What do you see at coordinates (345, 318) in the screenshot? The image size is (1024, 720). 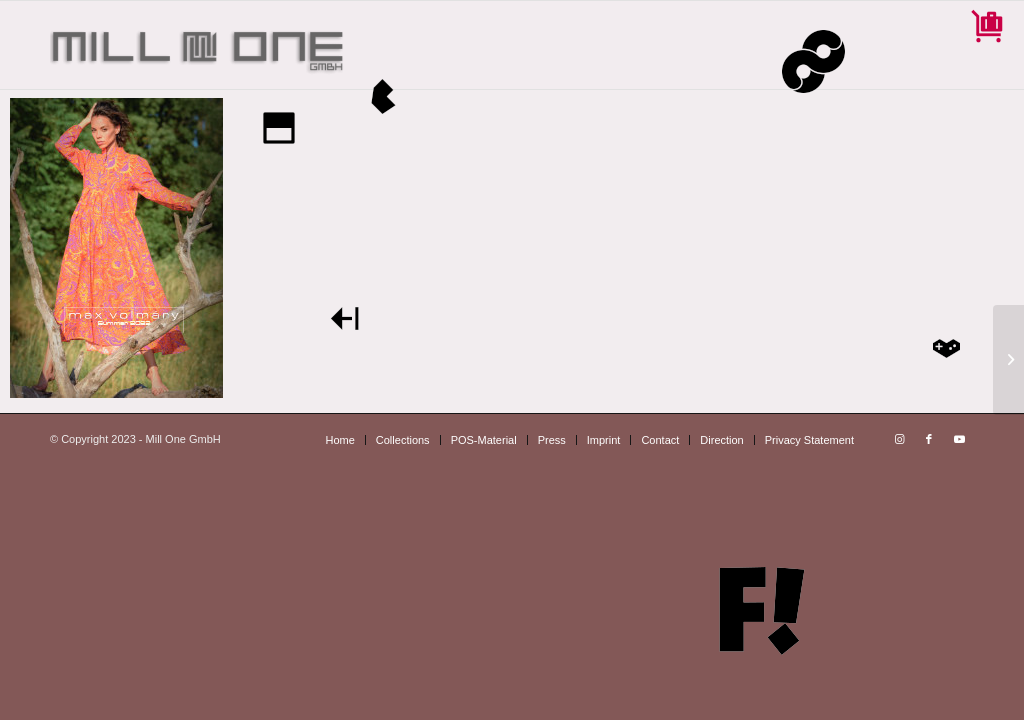 I see `expand panel to the left` at bounding box center [345, 318].